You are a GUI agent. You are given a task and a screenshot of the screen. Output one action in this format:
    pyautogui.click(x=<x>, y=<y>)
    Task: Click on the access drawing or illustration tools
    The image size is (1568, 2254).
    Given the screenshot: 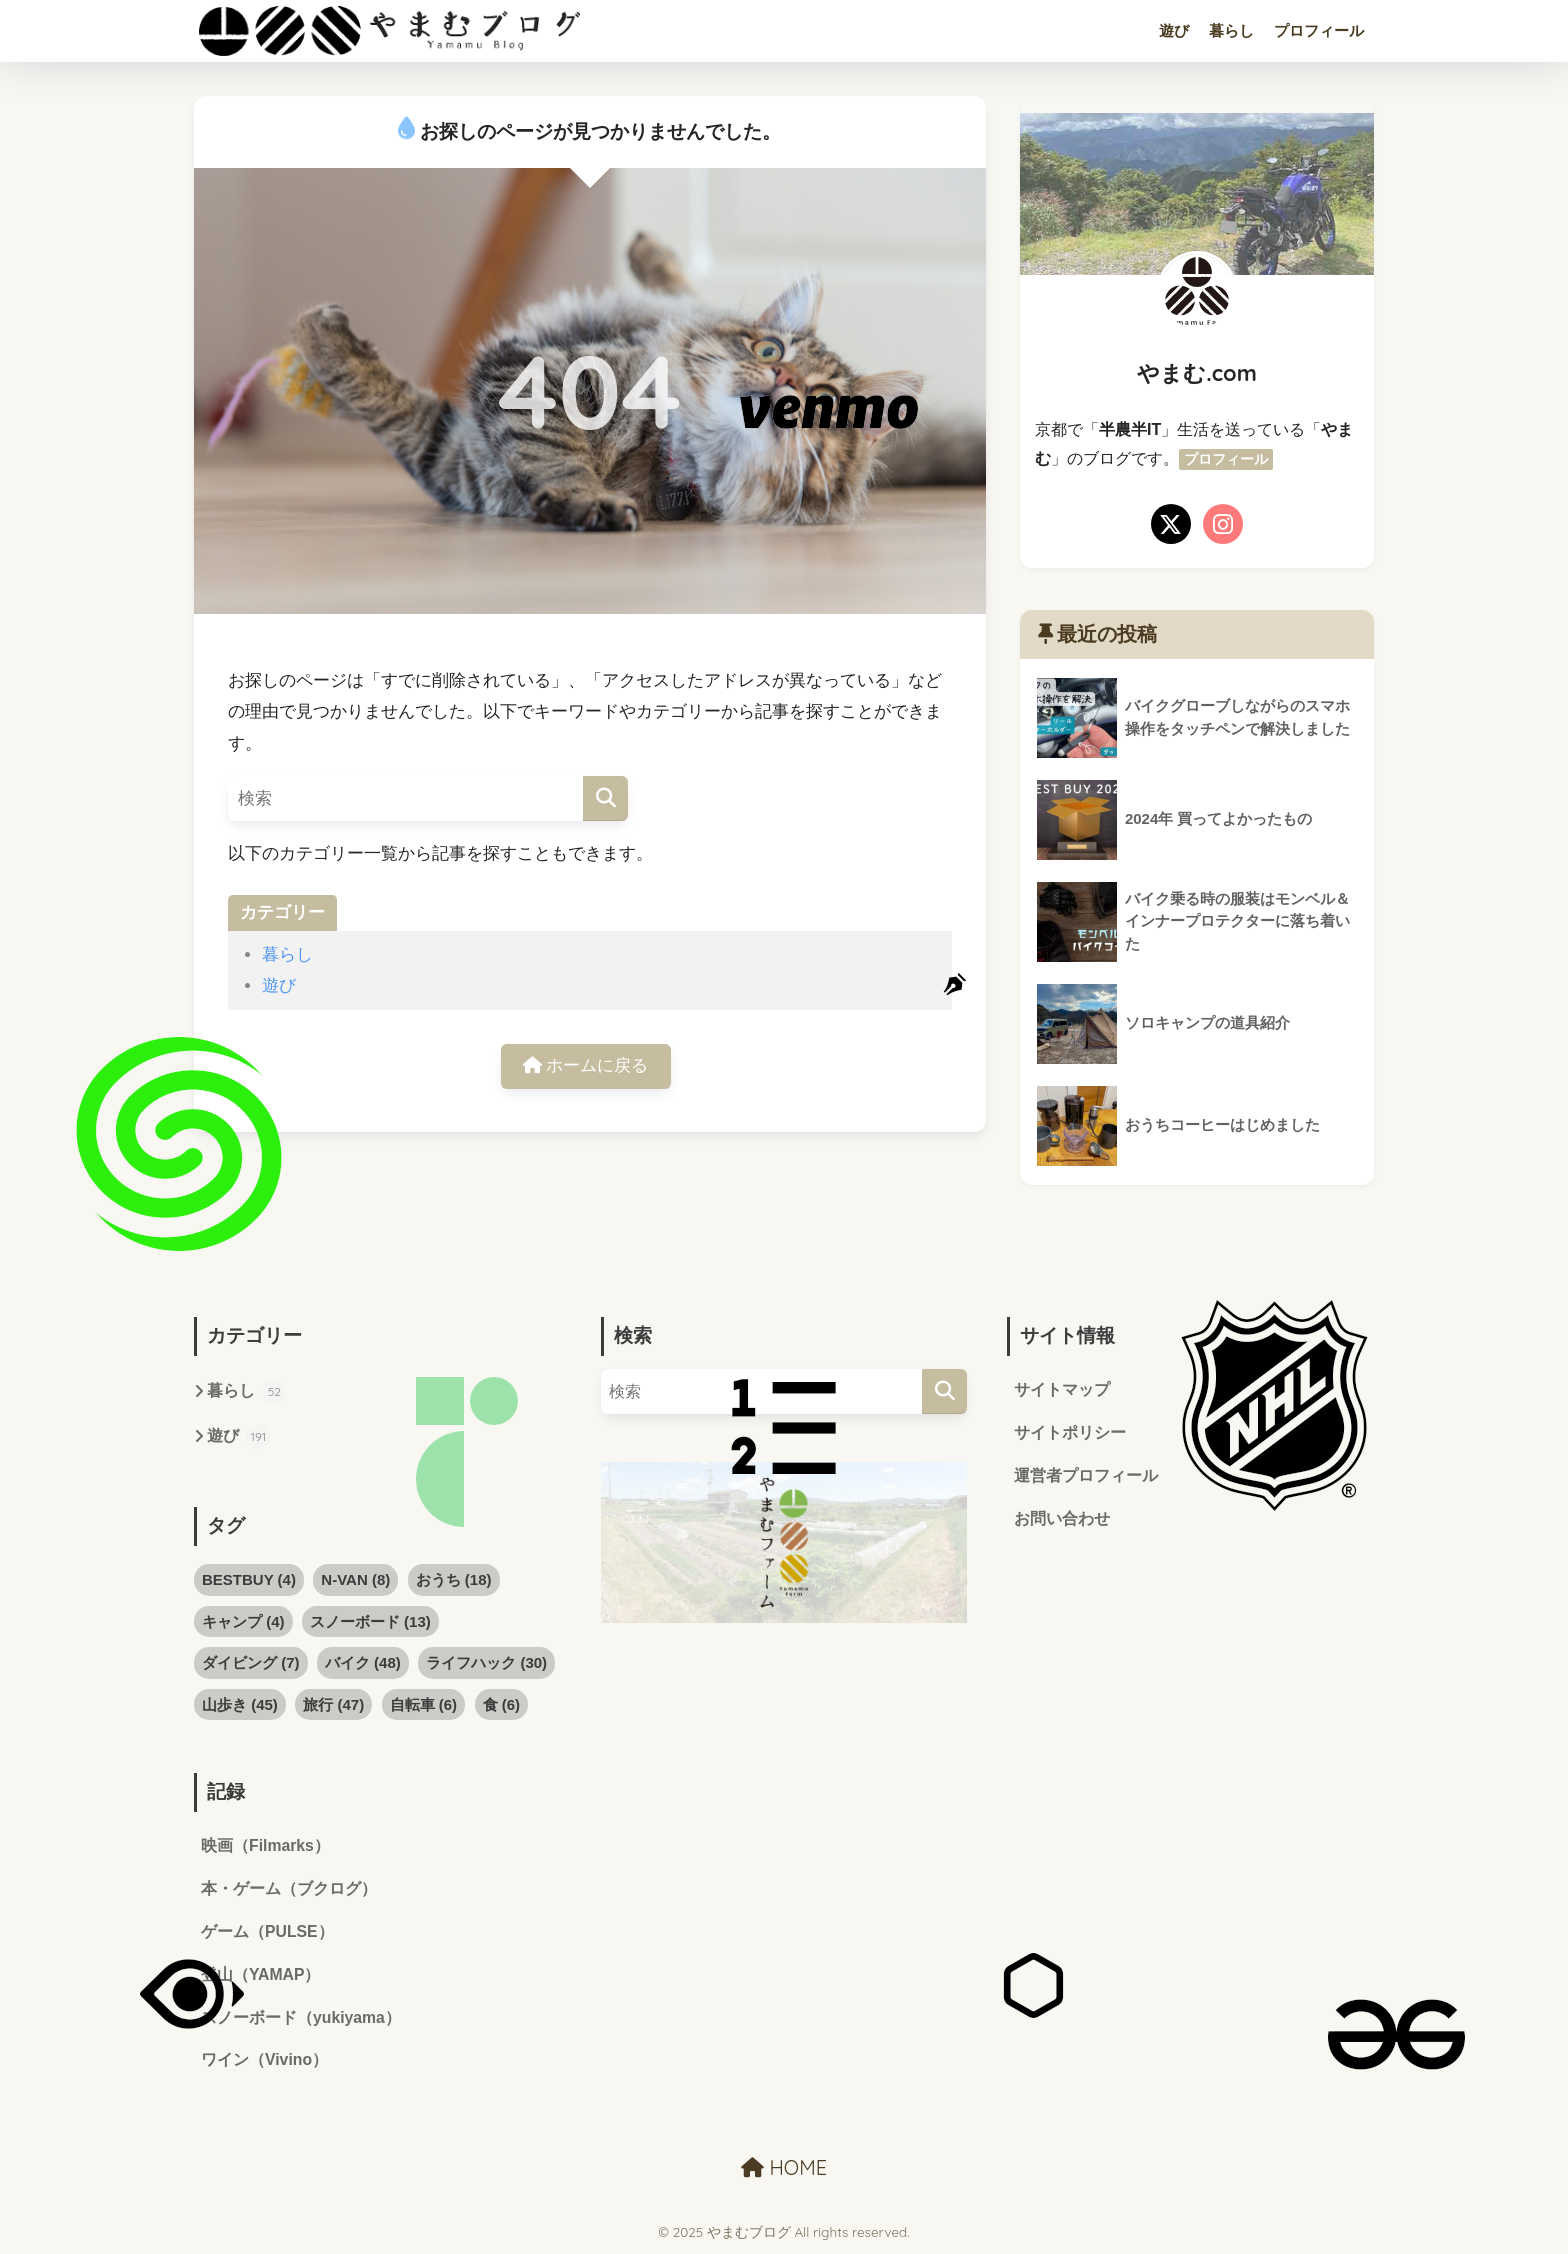 What is the action you would take?
    pyautogui.click(x=954, y=984)
    